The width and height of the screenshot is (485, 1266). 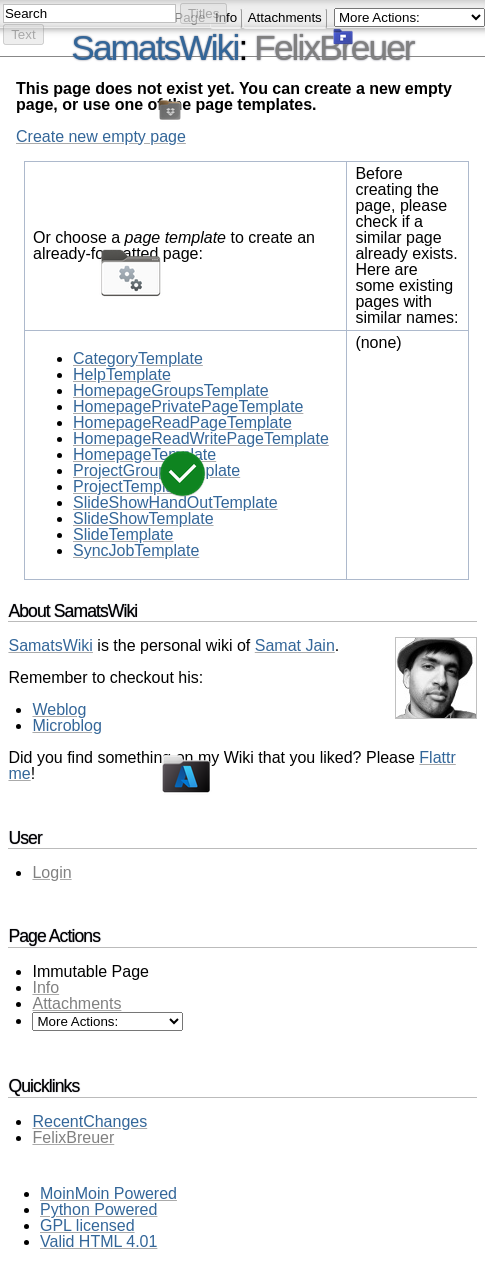 What do you see at coordinates (343, 37) in the screenshot?
I see `open wondershare pdfelement documents folder` at bounding box center [343, 37].